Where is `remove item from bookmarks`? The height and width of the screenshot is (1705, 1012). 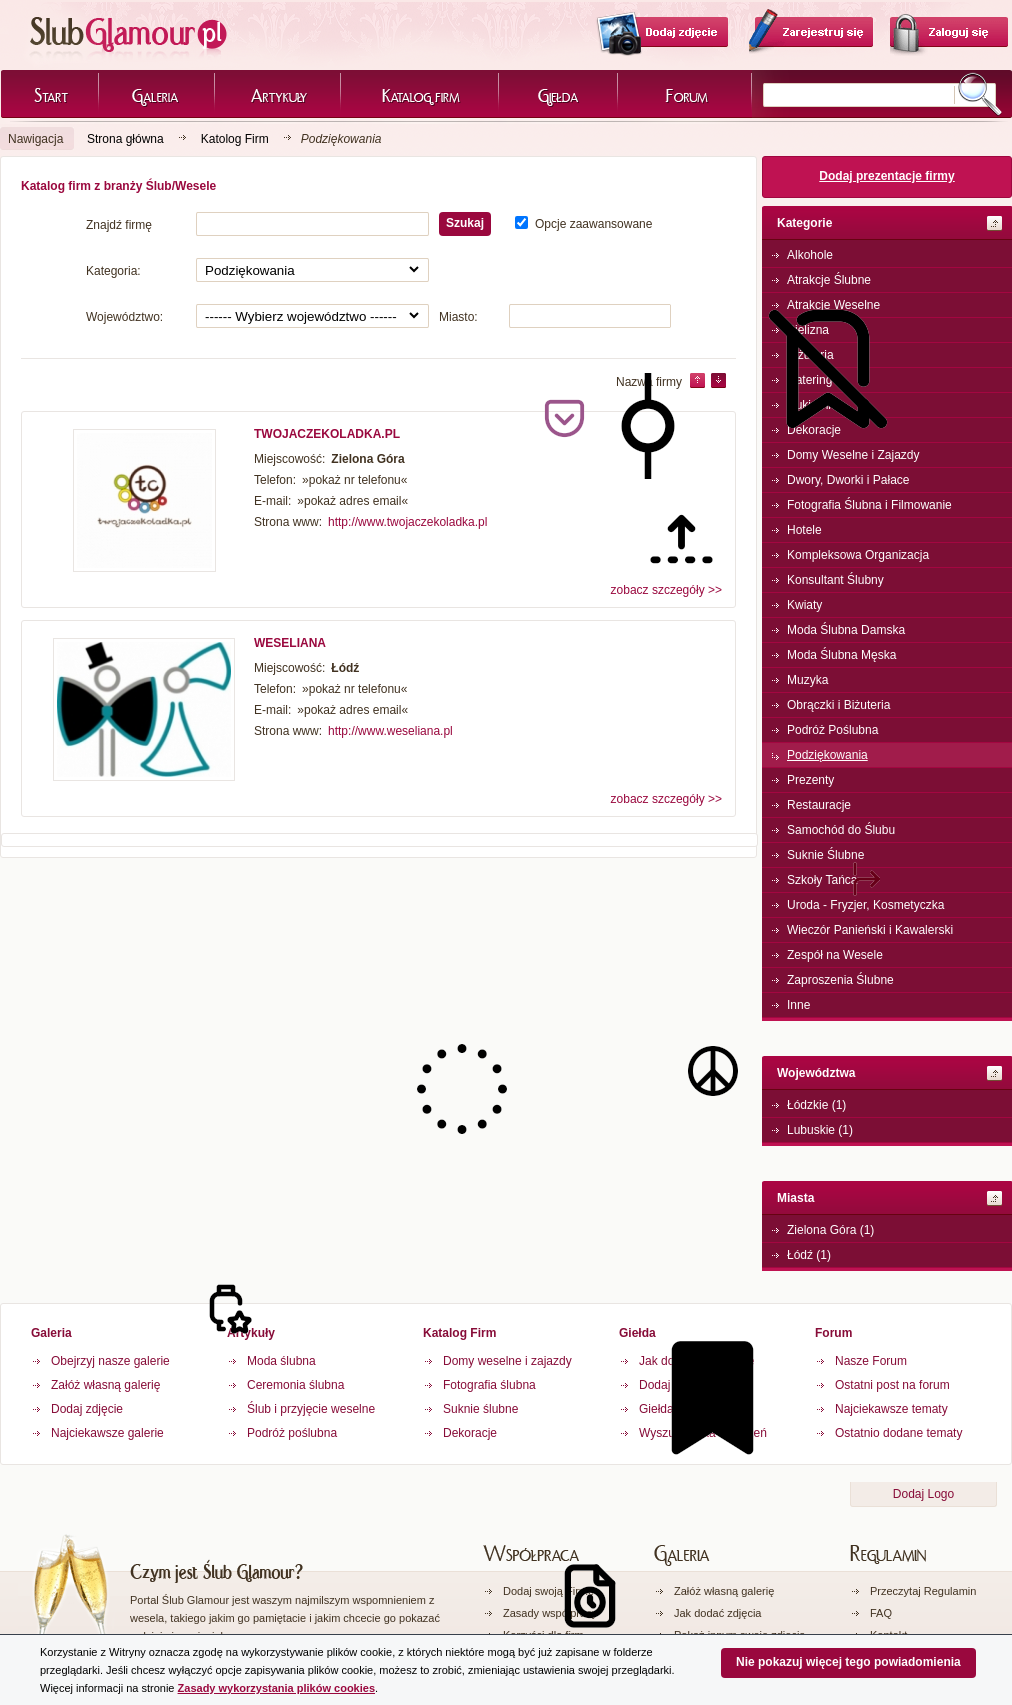 remove item from bookmarks is located at coordinates (828, 369).